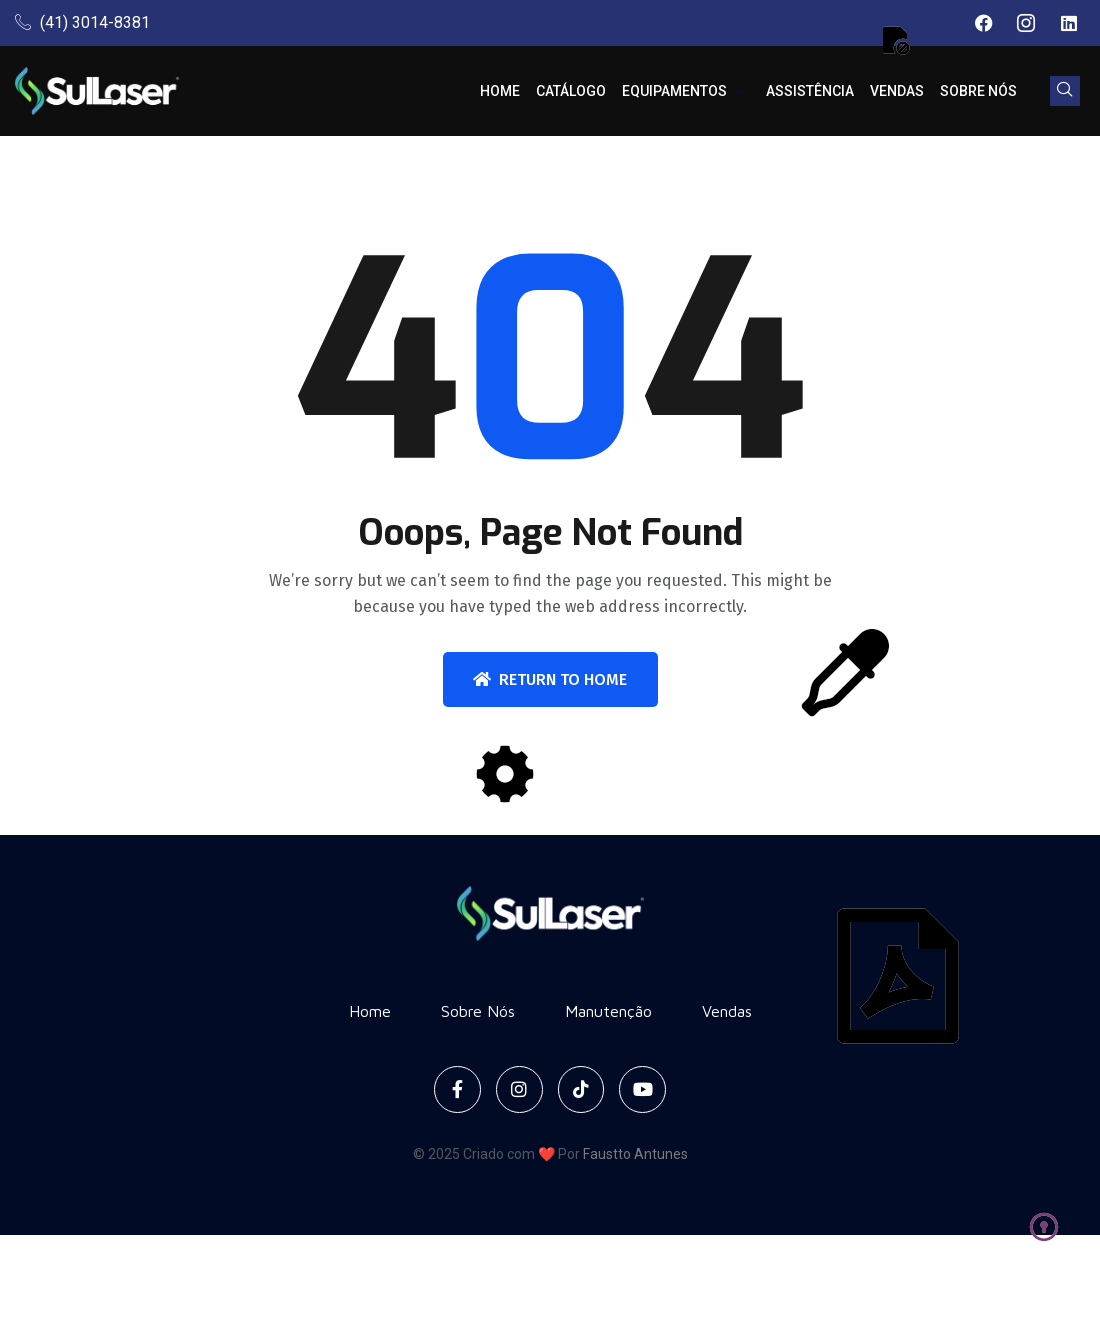 The height and width of the screenshot is (1318, 1100). What do you see at coordinates (898, 976) in the screenshot?
I see `view or open a PDF document` at bounding box center [898, 976].